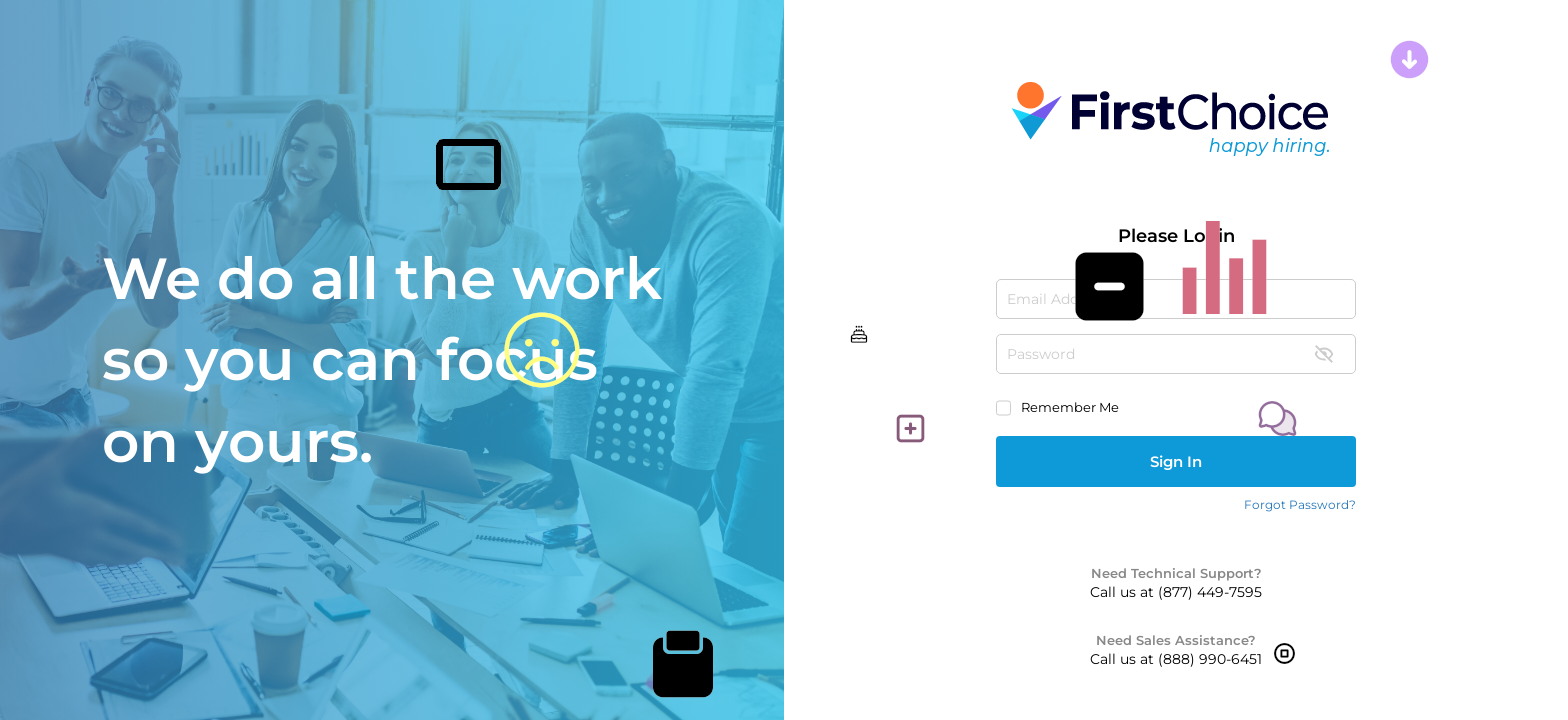 Image resolution: width=1568 pixels, height=720 pixels. Describe the element at coordinates (1109, 286) in the screenshot. I see `remove or delete an item` at that location.